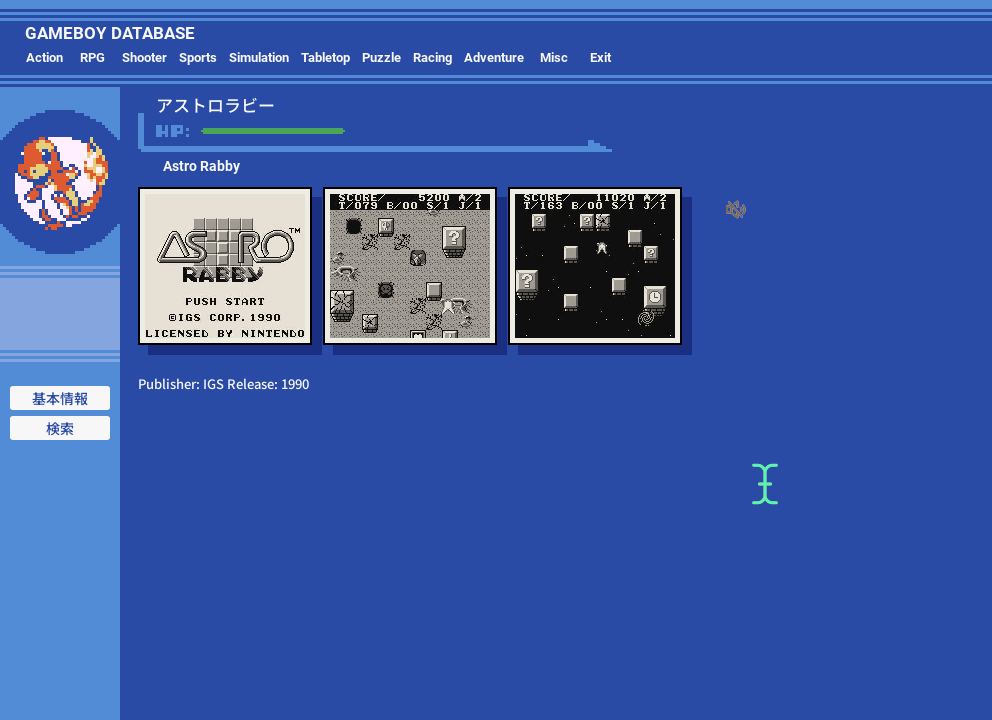 This screenshot has width=992, height=720. What do you see at coordinates (735, 209) in the screenshot?
I see `mute audio or sound` at bounding box center [735, 209].